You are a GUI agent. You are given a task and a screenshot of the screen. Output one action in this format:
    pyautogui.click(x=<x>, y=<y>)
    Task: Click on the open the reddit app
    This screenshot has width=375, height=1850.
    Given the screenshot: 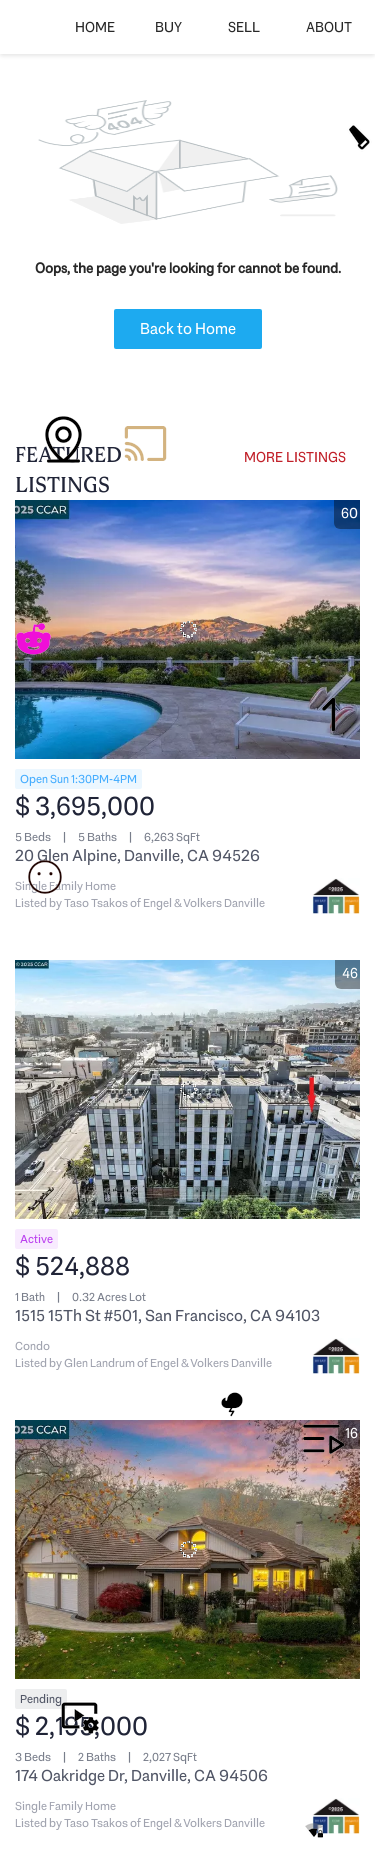 What is the action you would take?
    pyautogui.click(x=33, y=640)
    